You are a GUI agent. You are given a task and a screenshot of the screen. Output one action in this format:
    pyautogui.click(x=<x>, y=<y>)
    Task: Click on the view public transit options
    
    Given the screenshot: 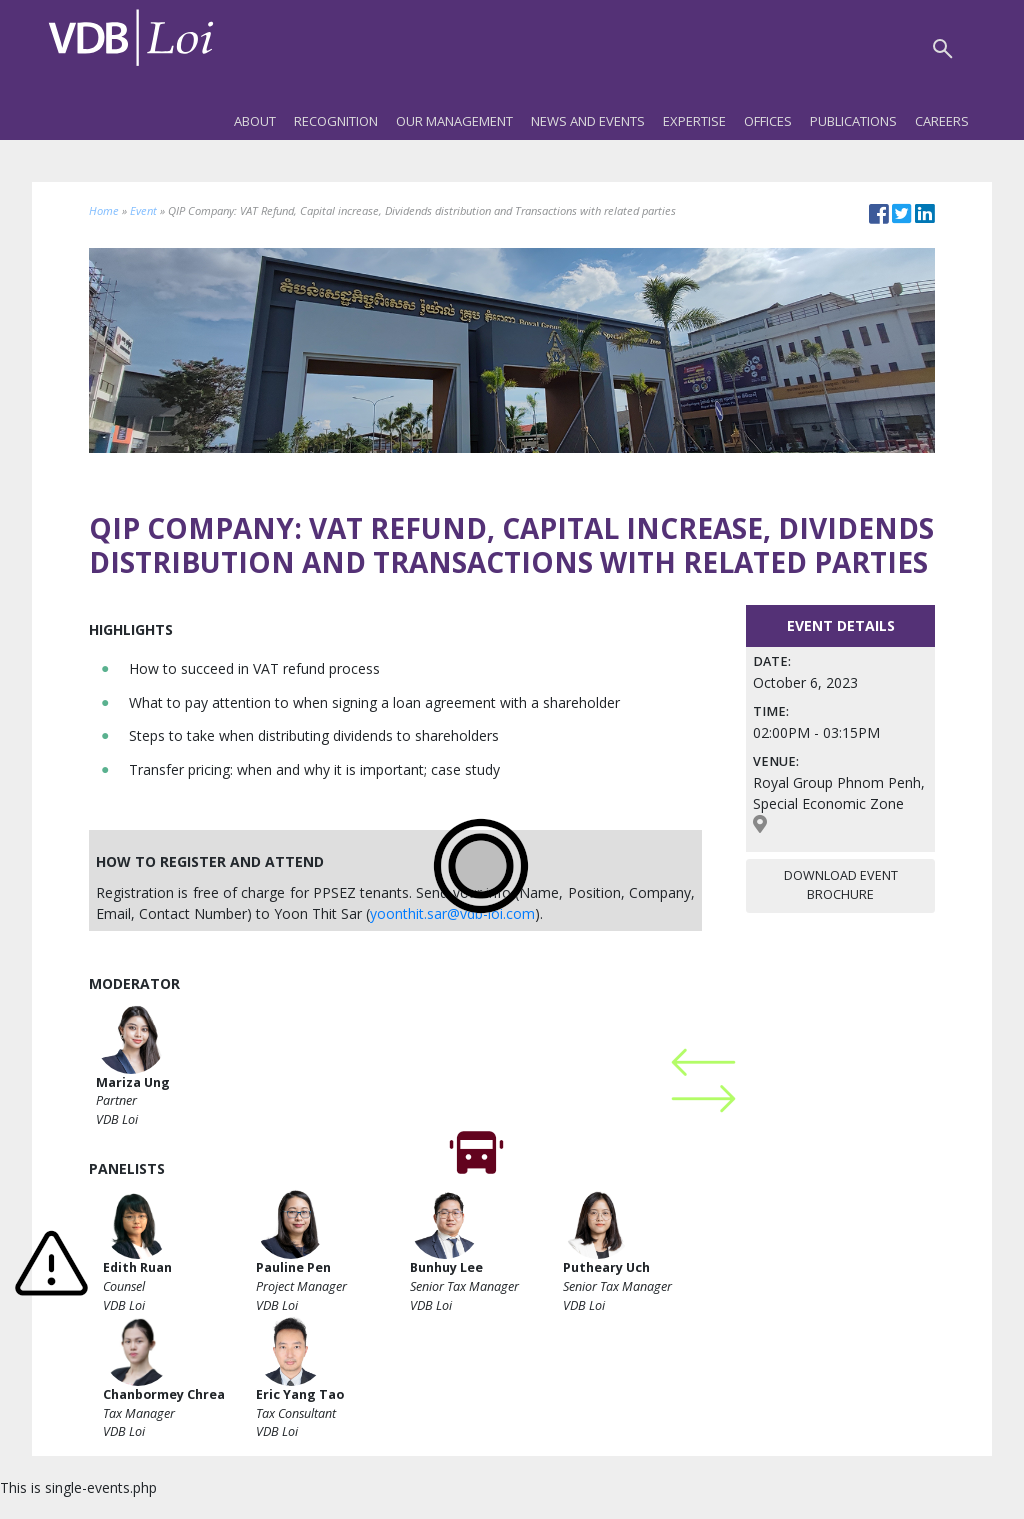 What is the action you would take?
    pyautogui.click(x=476, y=1152)
    